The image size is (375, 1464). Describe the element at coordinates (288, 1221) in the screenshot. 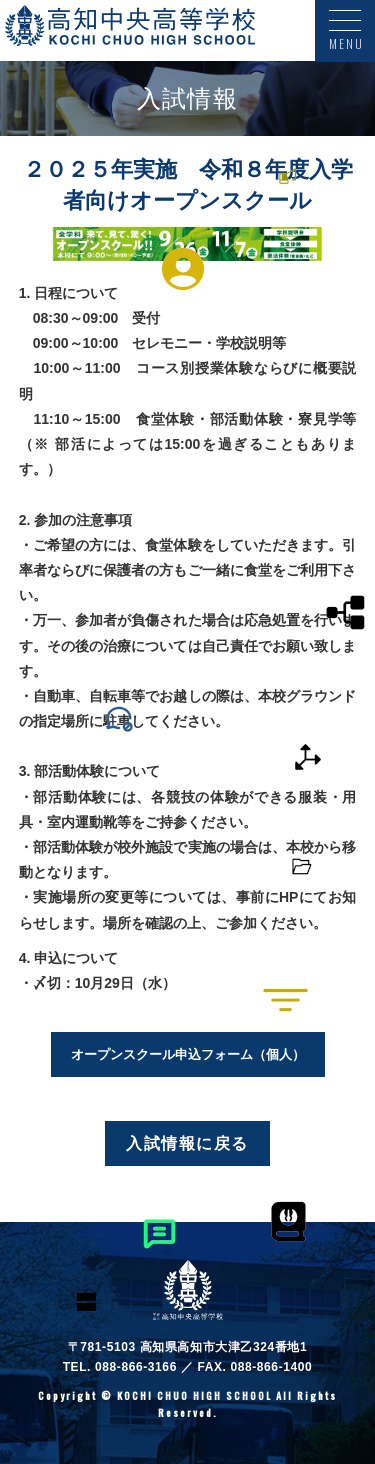

I see `access the journal of the whills or star wars lore reference` at that location.